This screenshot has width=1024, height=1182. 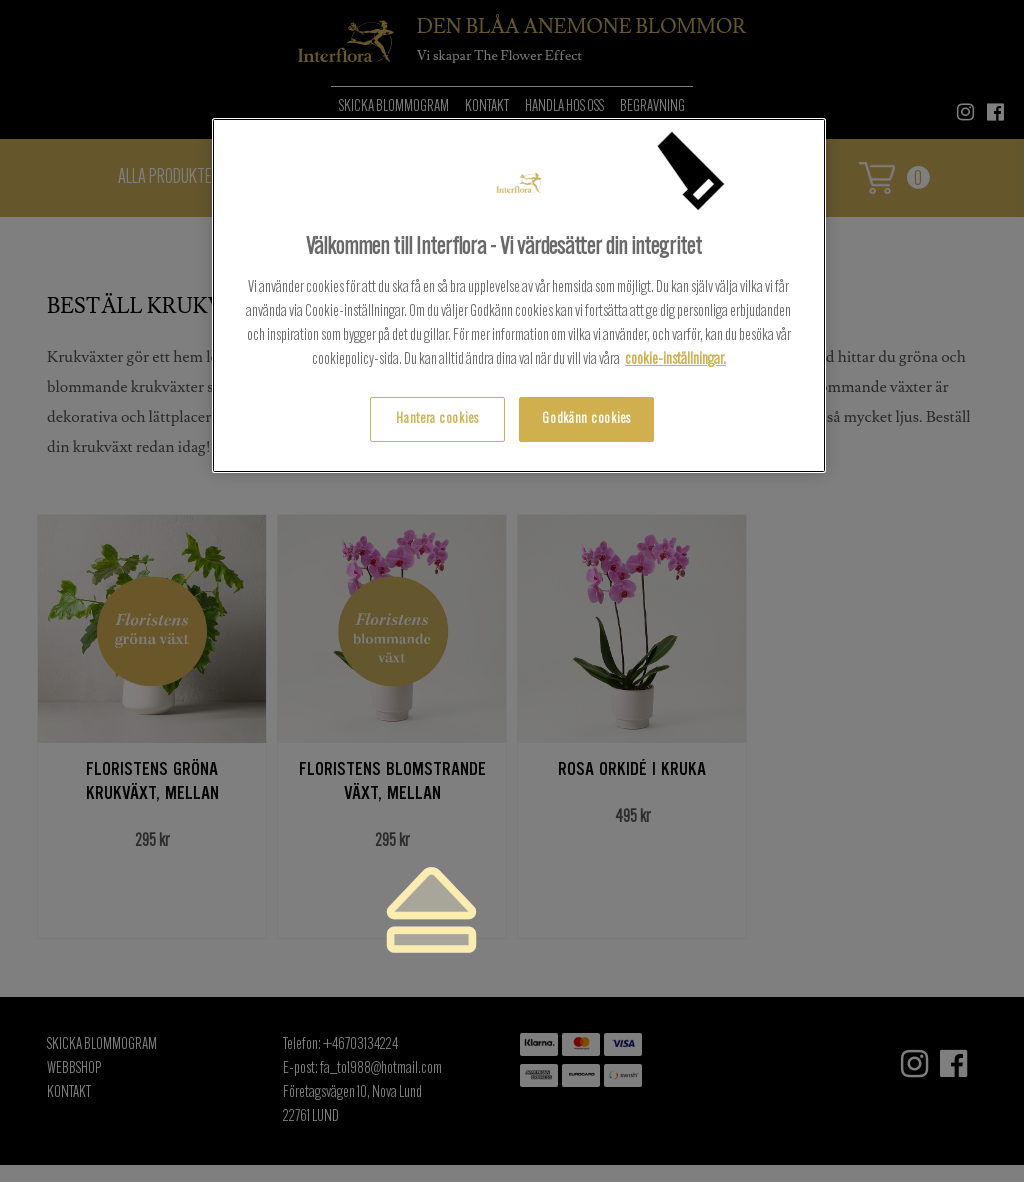 I want to click on find carpentry or woodworking services, so click(x=690, y=170).